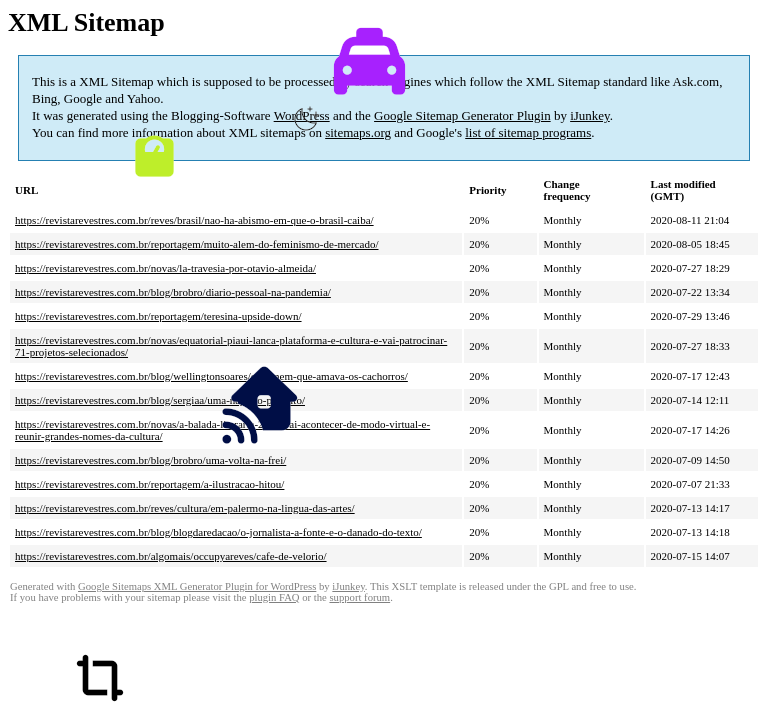  I want to click on view weight or body measurements, so click(154, 157).